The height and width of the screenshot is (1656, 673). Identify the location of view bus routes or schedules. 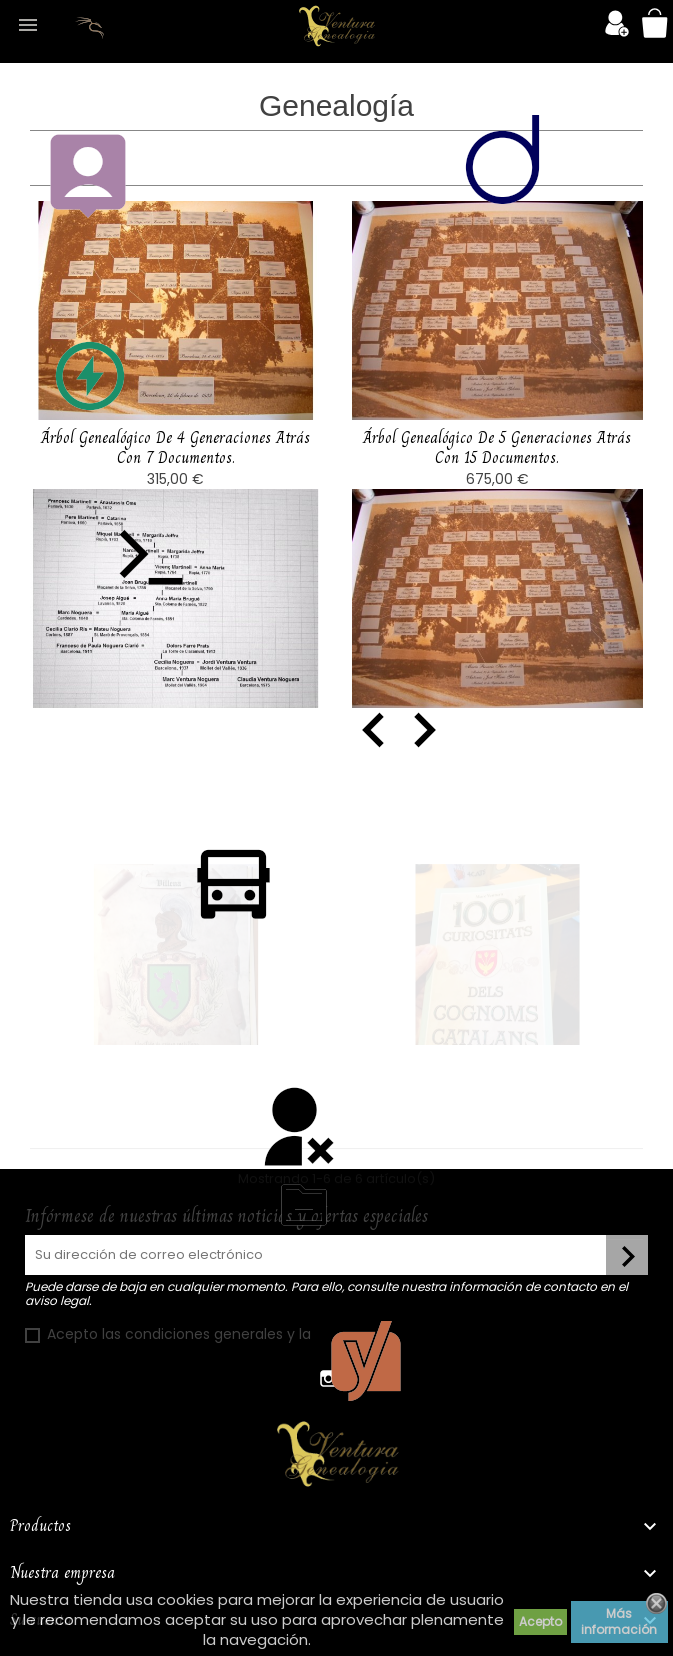
(233, 882).